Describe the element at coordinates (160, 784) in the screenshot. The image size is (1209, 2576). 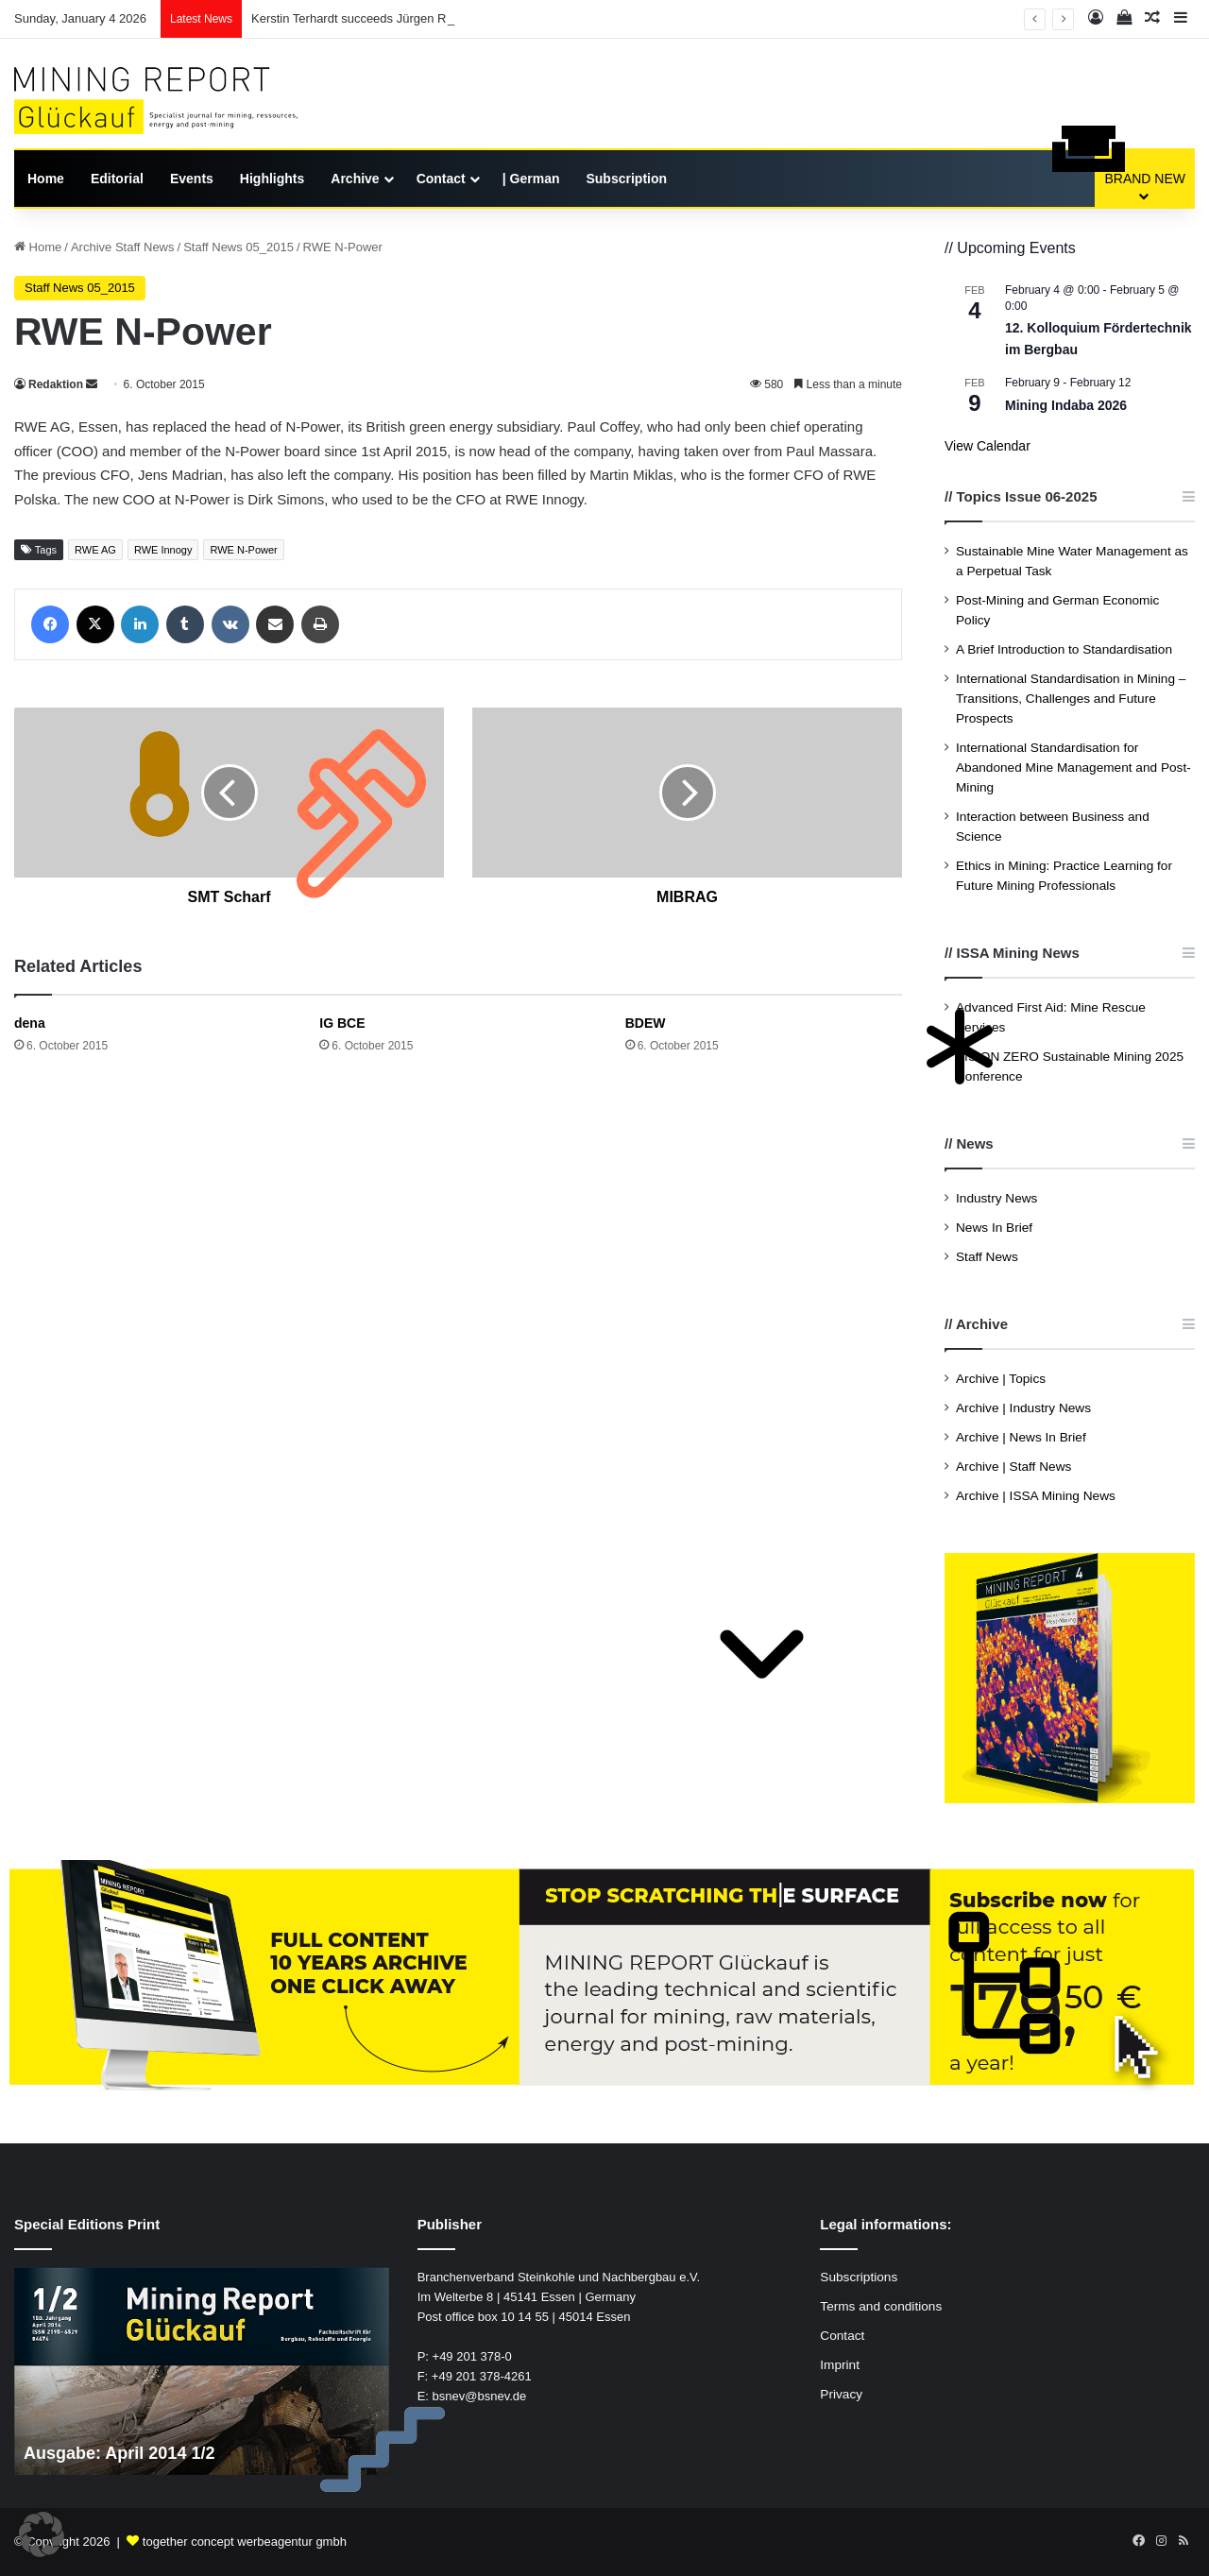
I see `indicates lowest temperature or cold setting` at that location.